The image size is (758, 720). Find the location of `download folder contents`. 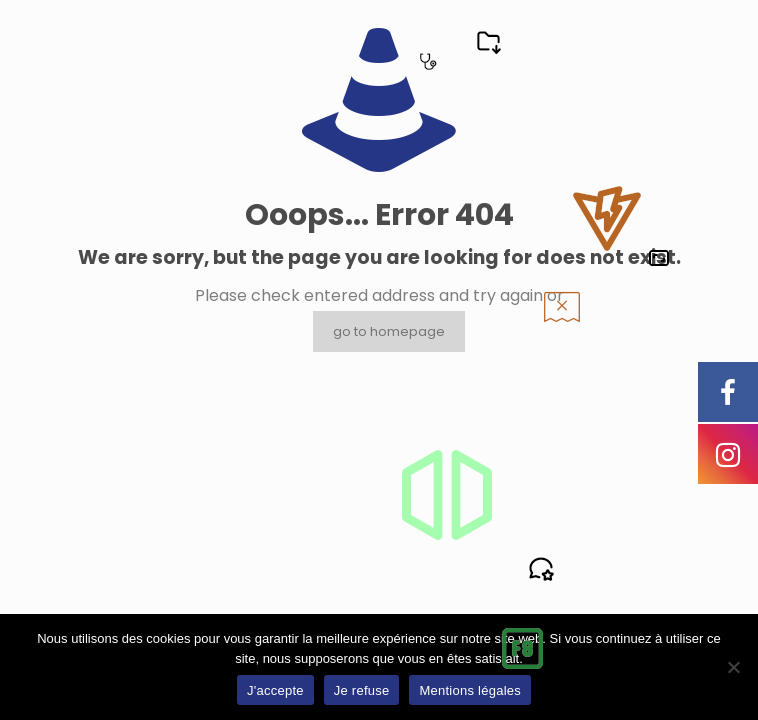

download folder contents is located at coordinates (488, 41).